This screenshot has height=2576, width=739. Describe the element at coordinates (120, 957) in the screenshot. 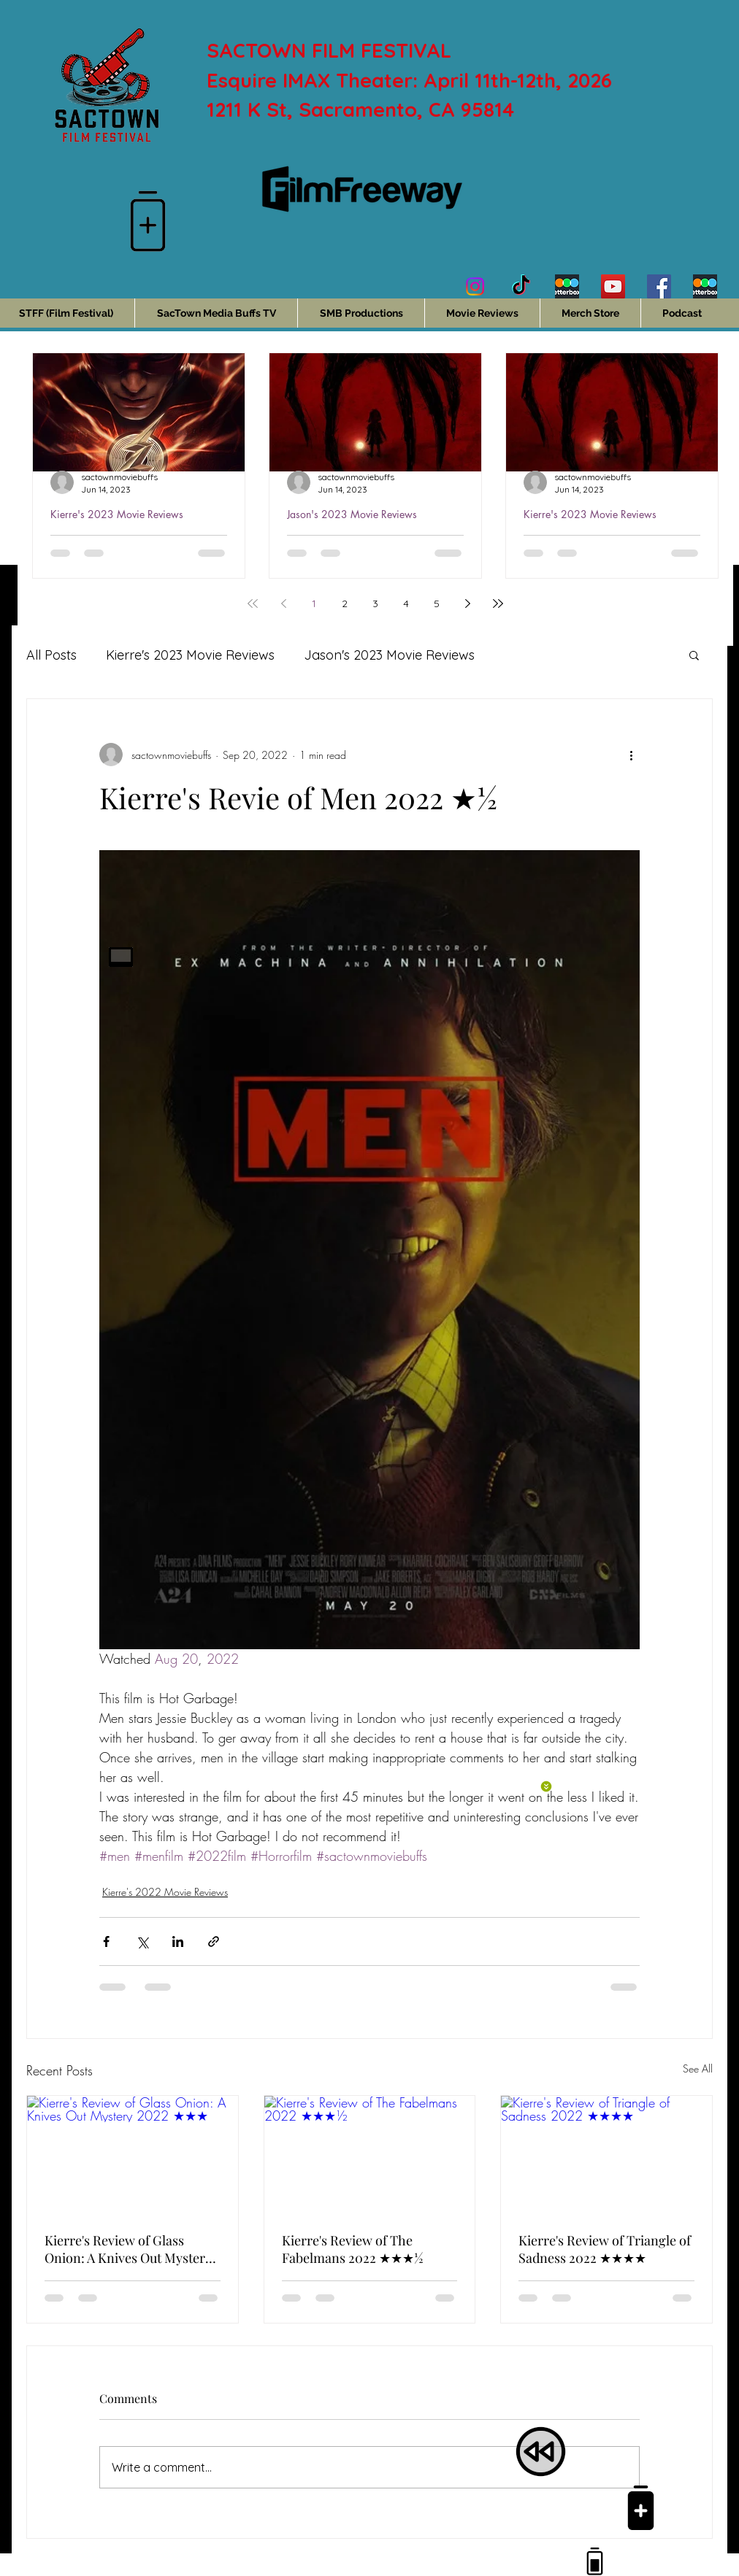

I see `video player with caption or label area` at that location.